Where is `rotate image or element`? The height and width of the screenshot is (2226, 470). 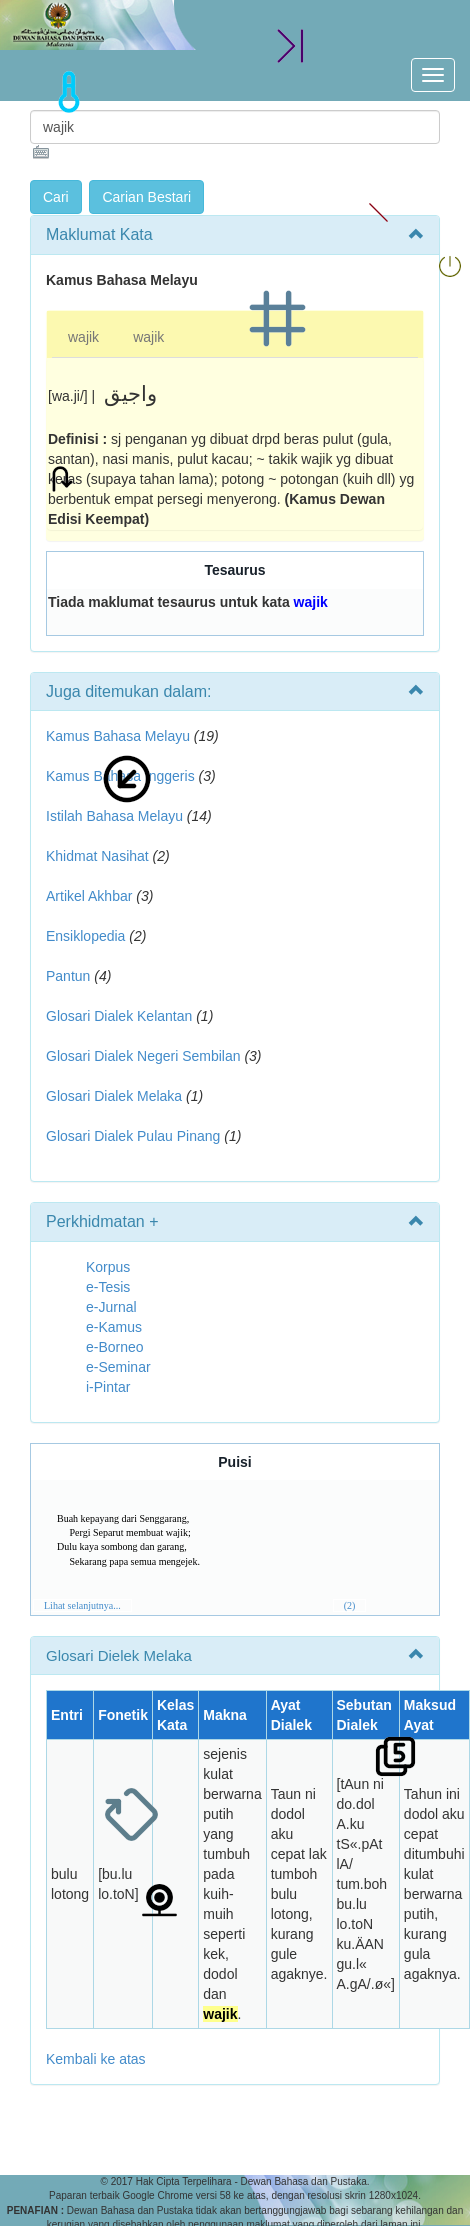
rotate image or element is located at coordinates (131, 1814).